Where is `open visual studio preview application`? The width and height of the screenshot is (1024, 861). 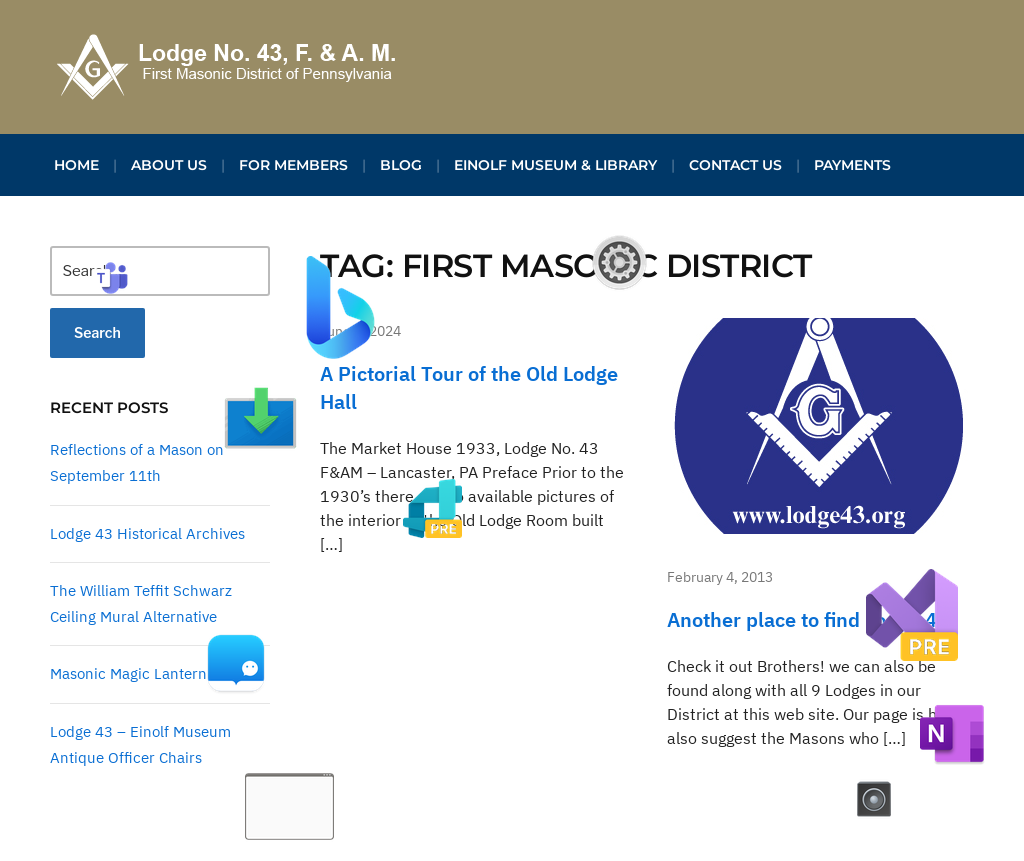
open visual studio preview application is located at coordinates (912, 615).